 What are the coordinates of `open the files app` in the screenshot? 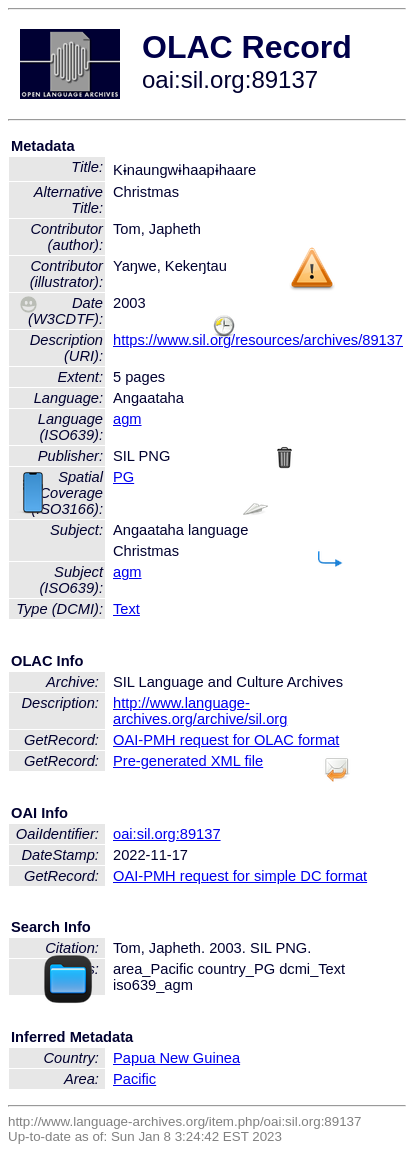 It's located at (68, 979).